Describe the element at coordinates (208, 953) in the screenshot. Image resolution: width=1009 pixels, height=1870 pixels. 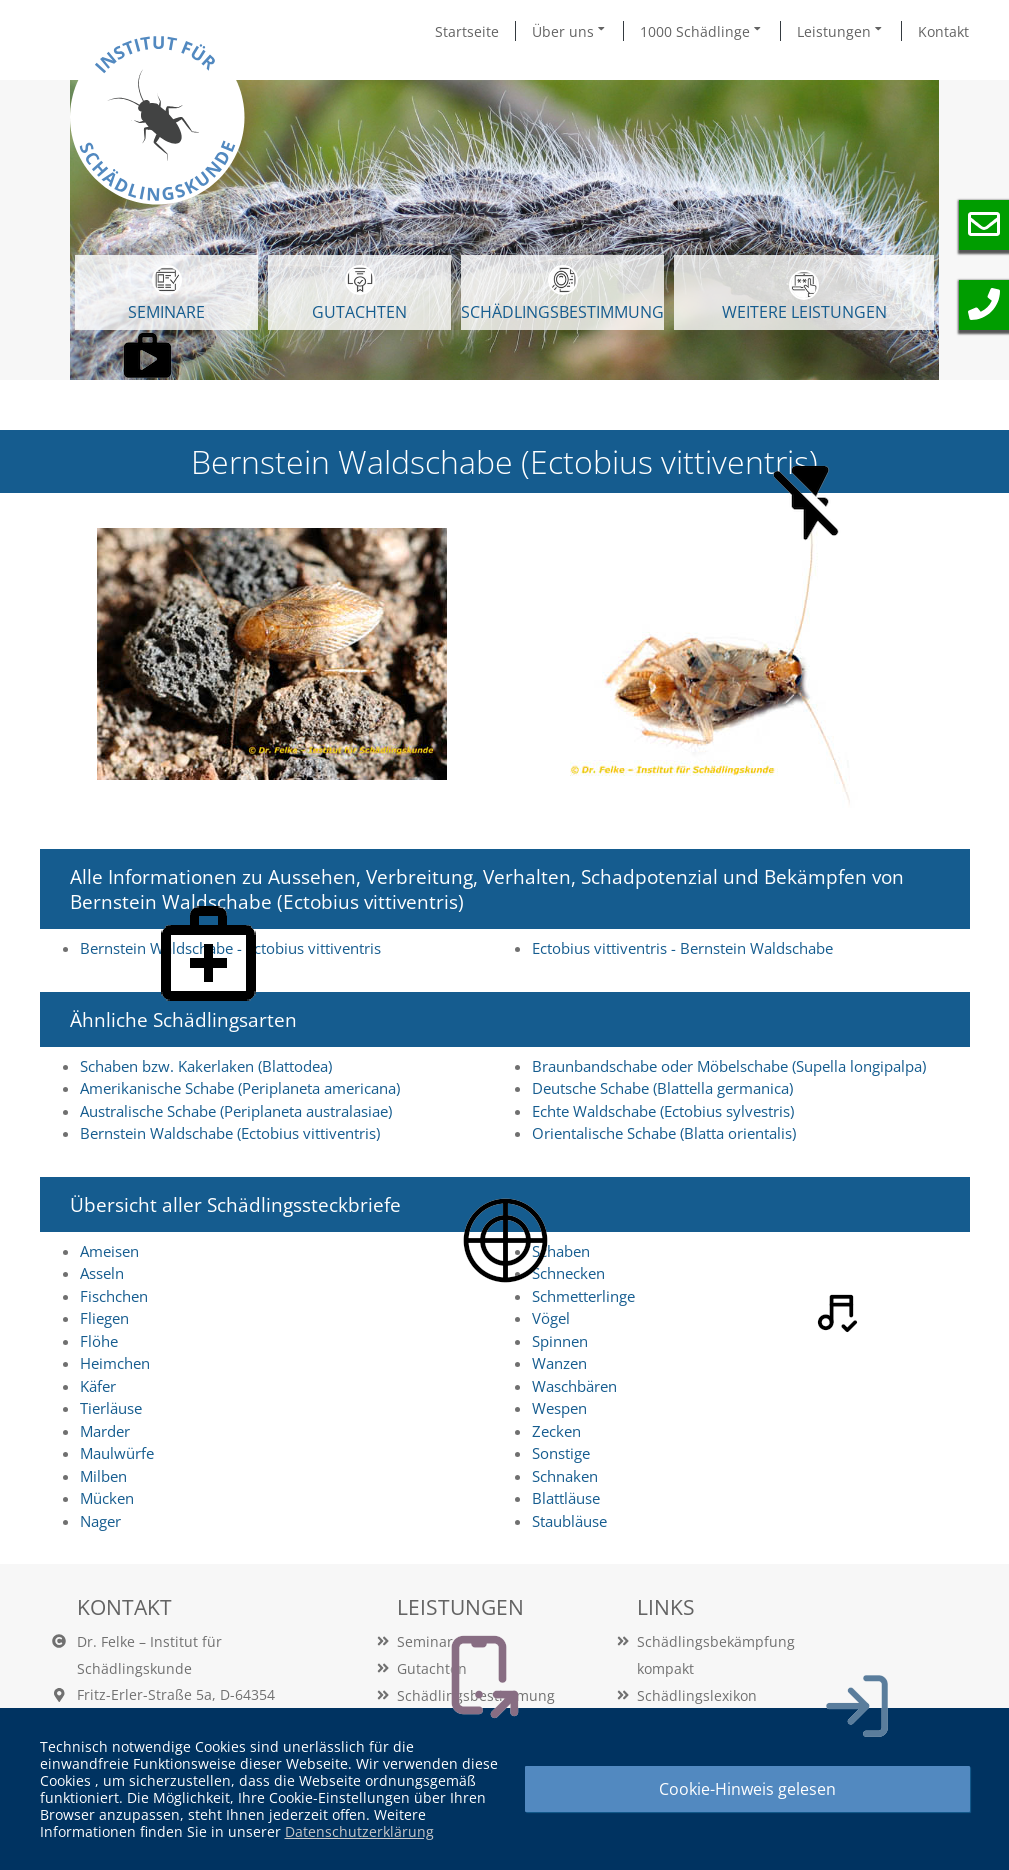
I see `access medical or health services` at that location.